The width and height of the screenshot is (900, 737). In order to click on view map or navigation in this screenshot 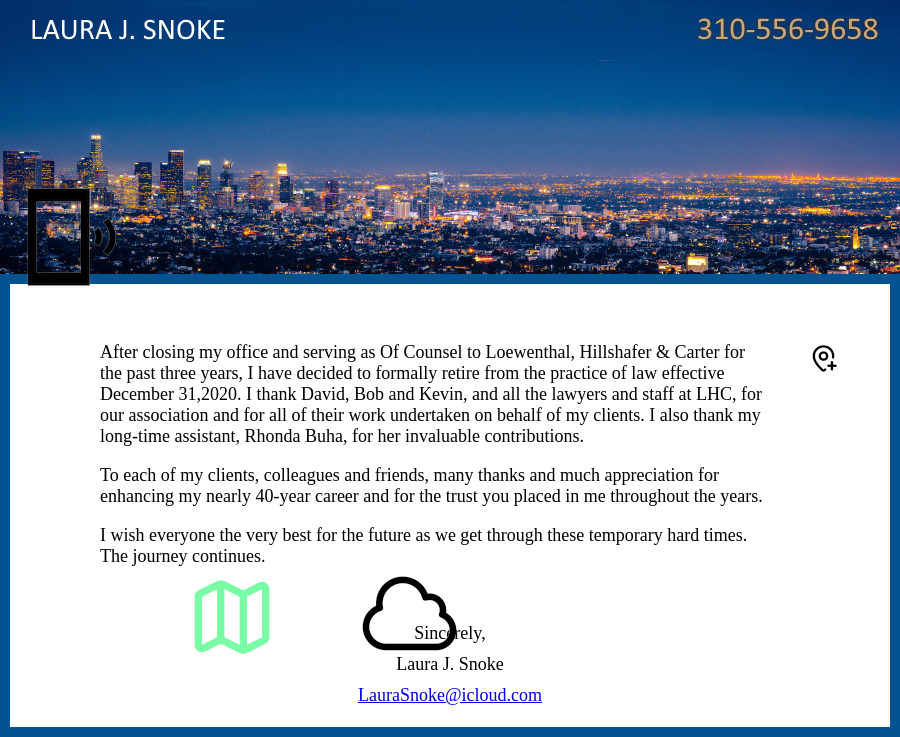, I will do `click(232, 617)`.